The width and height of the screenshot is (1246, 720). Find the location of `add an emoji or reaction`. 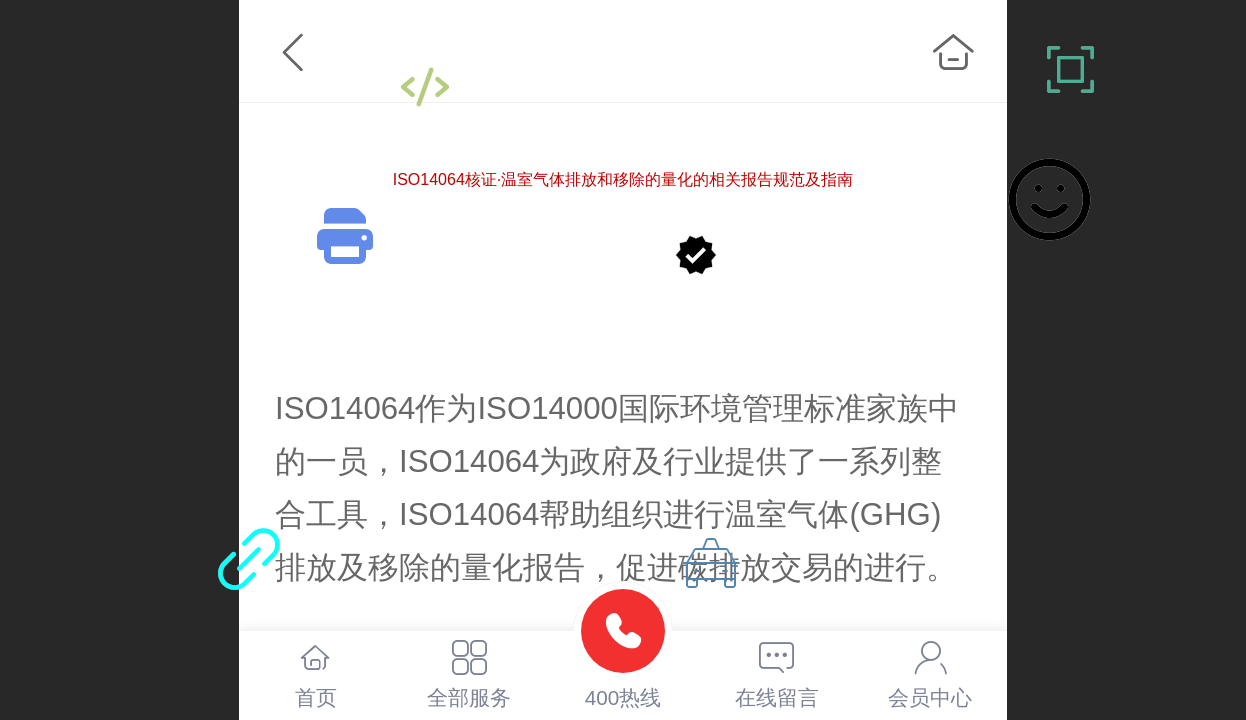

add an emoji or reaction is located at coordinates (1049, 199).